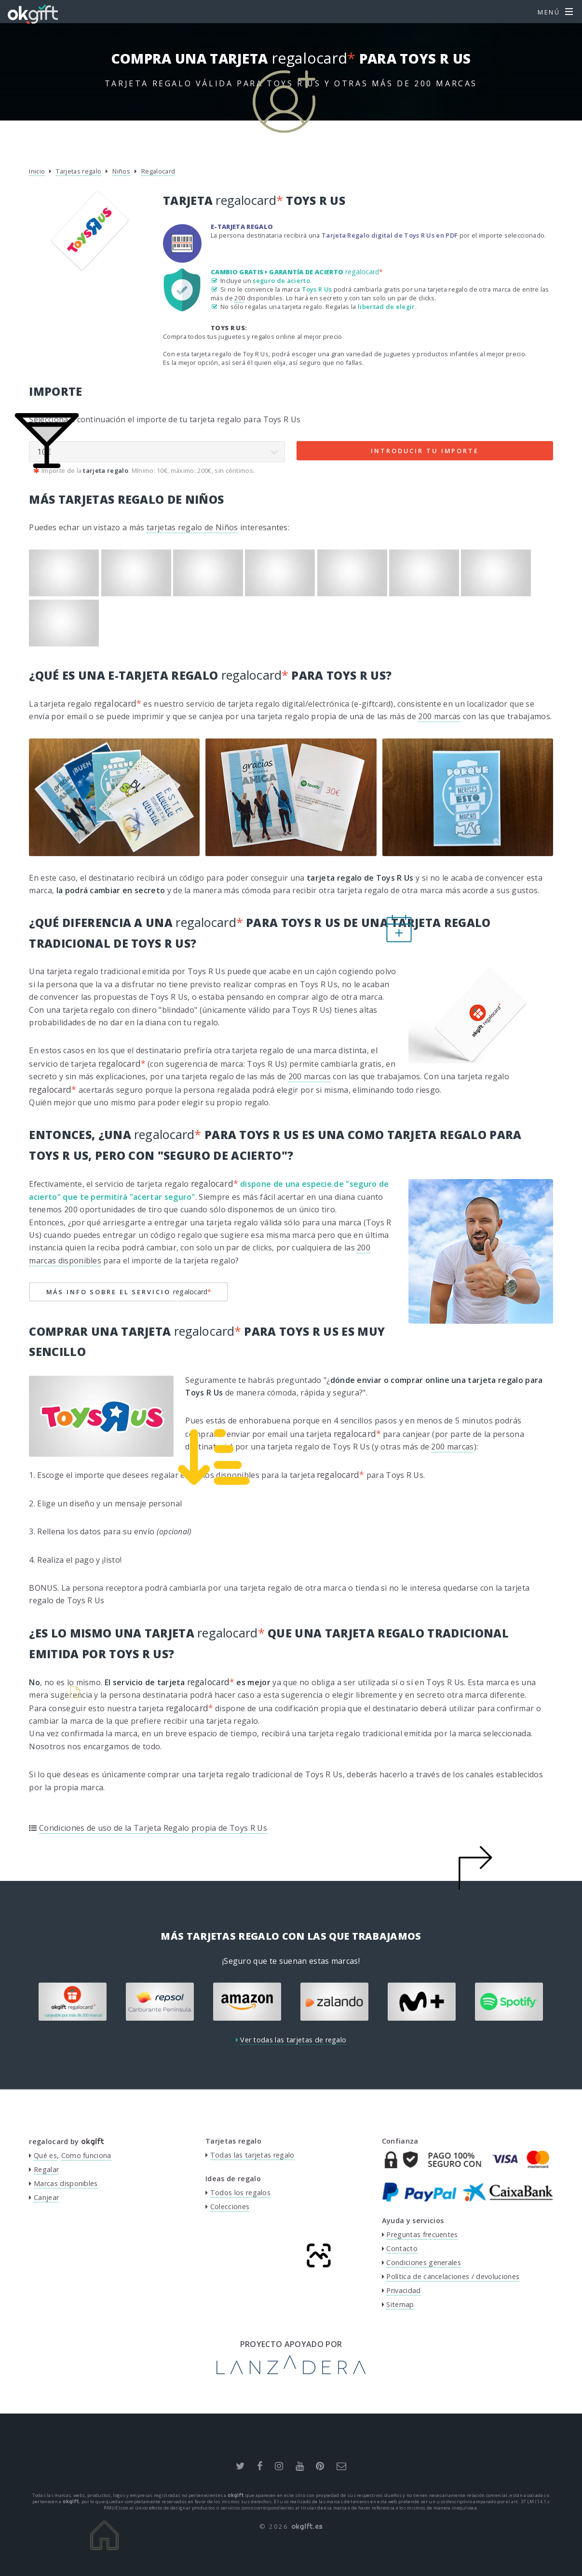 The image size is (582, 2576). What do you see at coordinates (104, 2536) in the screenshot?
I see `navigate to home screen` at bounding box center [104, 2536].